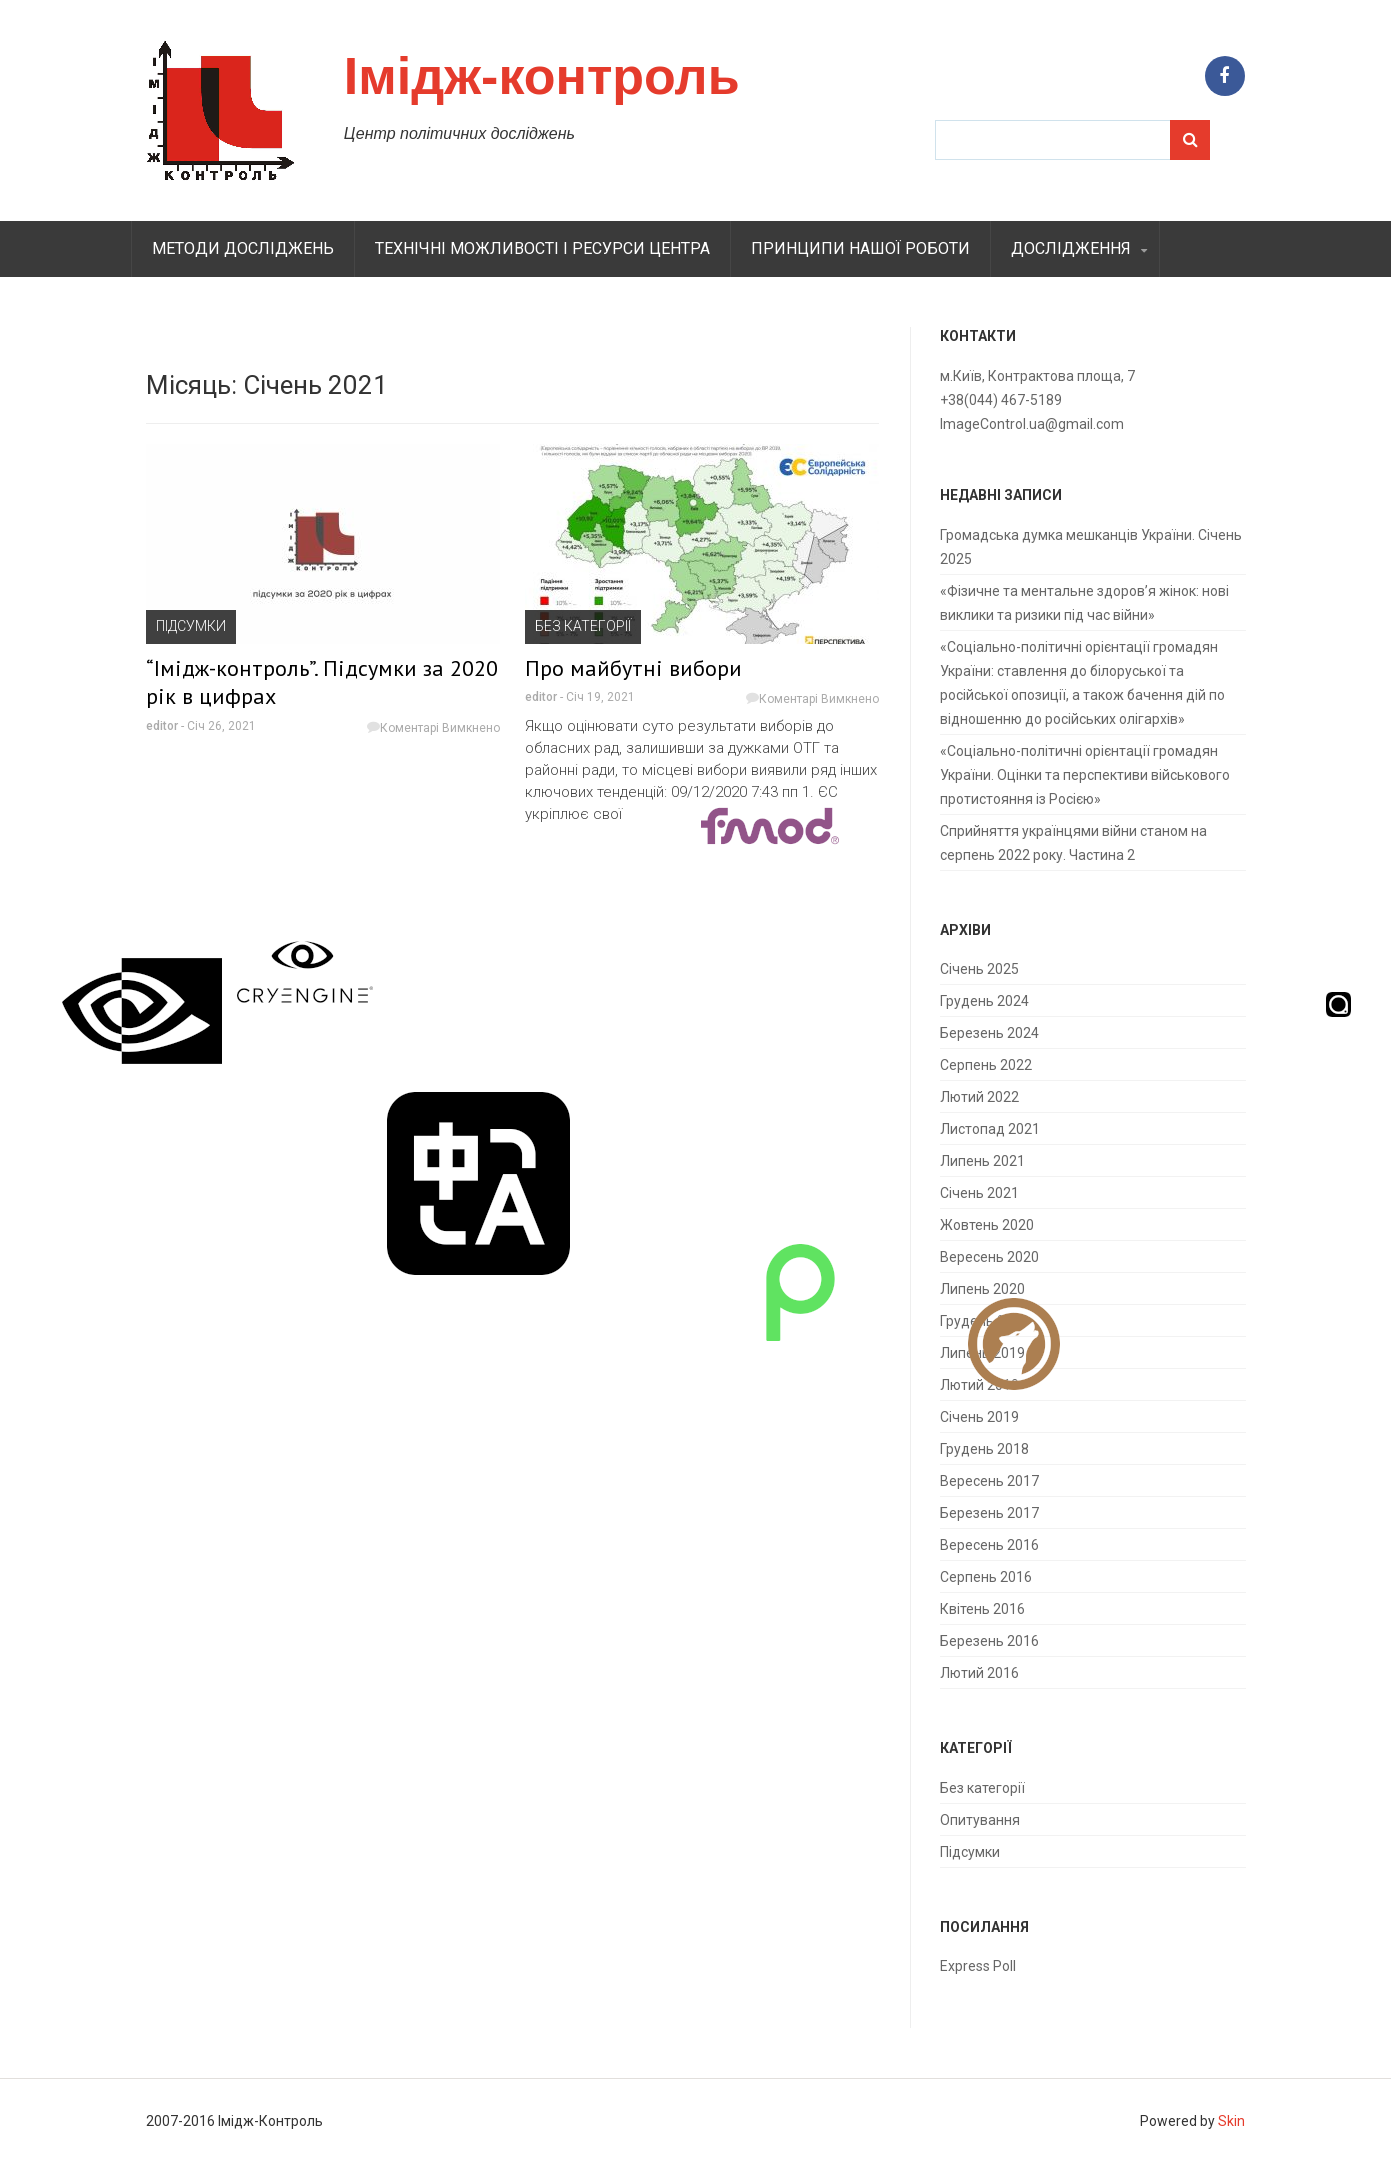 This screenshot has width=1391, height=2163. I want to click on open librewolf browser, so click(1014, 1344).